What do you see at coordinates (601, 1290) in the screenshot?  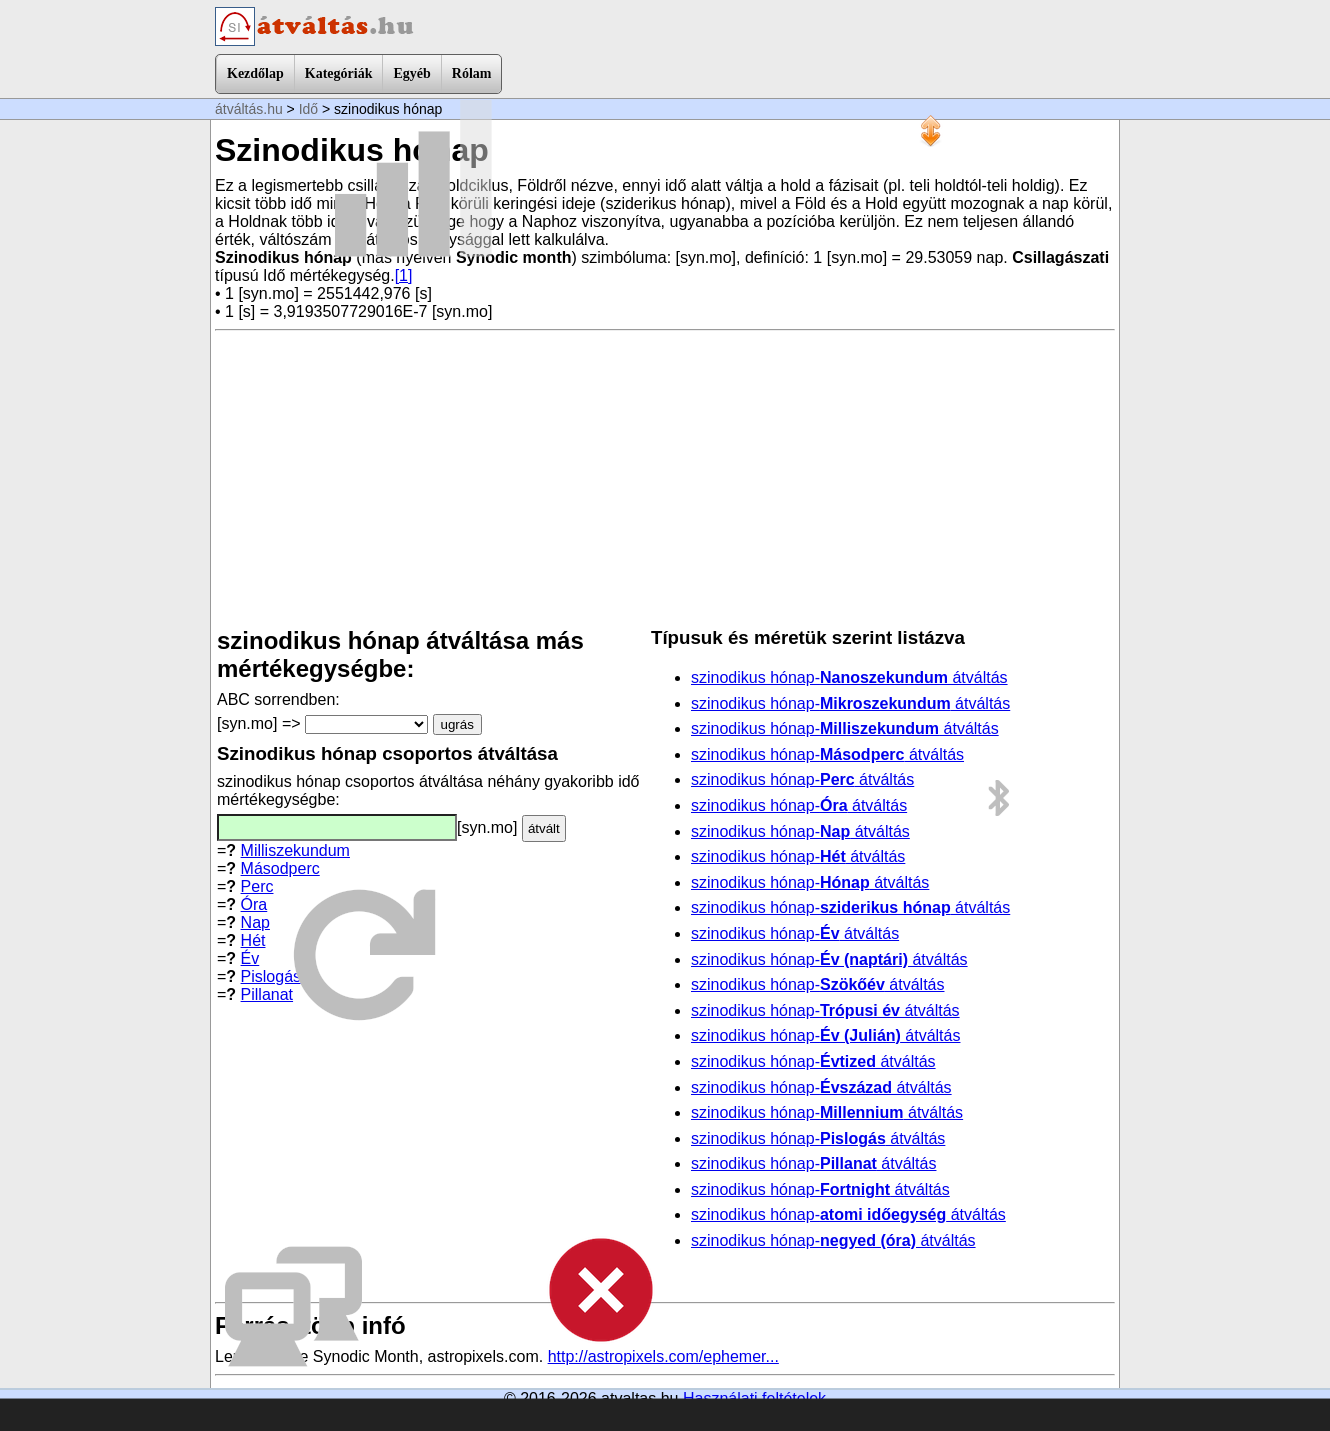 I see `cancel or close the current action` at bounding box center [601, 1290].